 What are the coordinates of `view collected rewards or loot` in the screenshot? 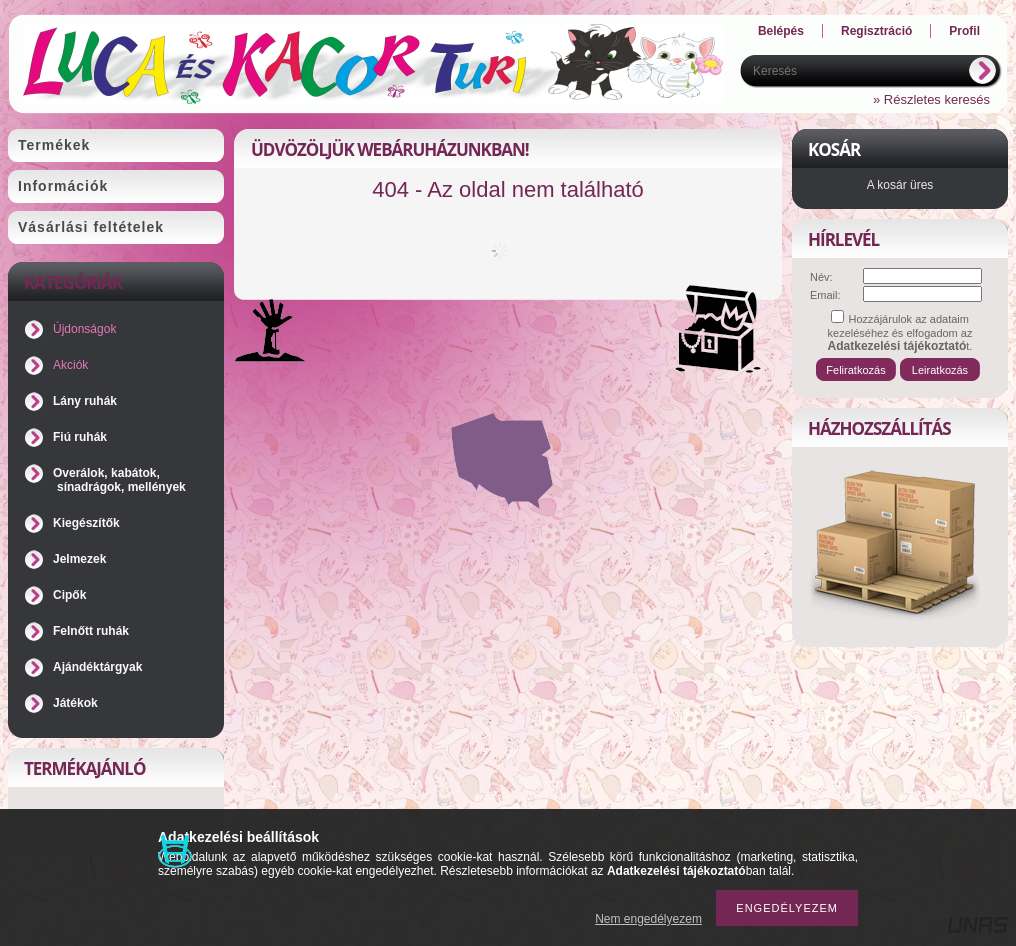 It's located at (718, 329).